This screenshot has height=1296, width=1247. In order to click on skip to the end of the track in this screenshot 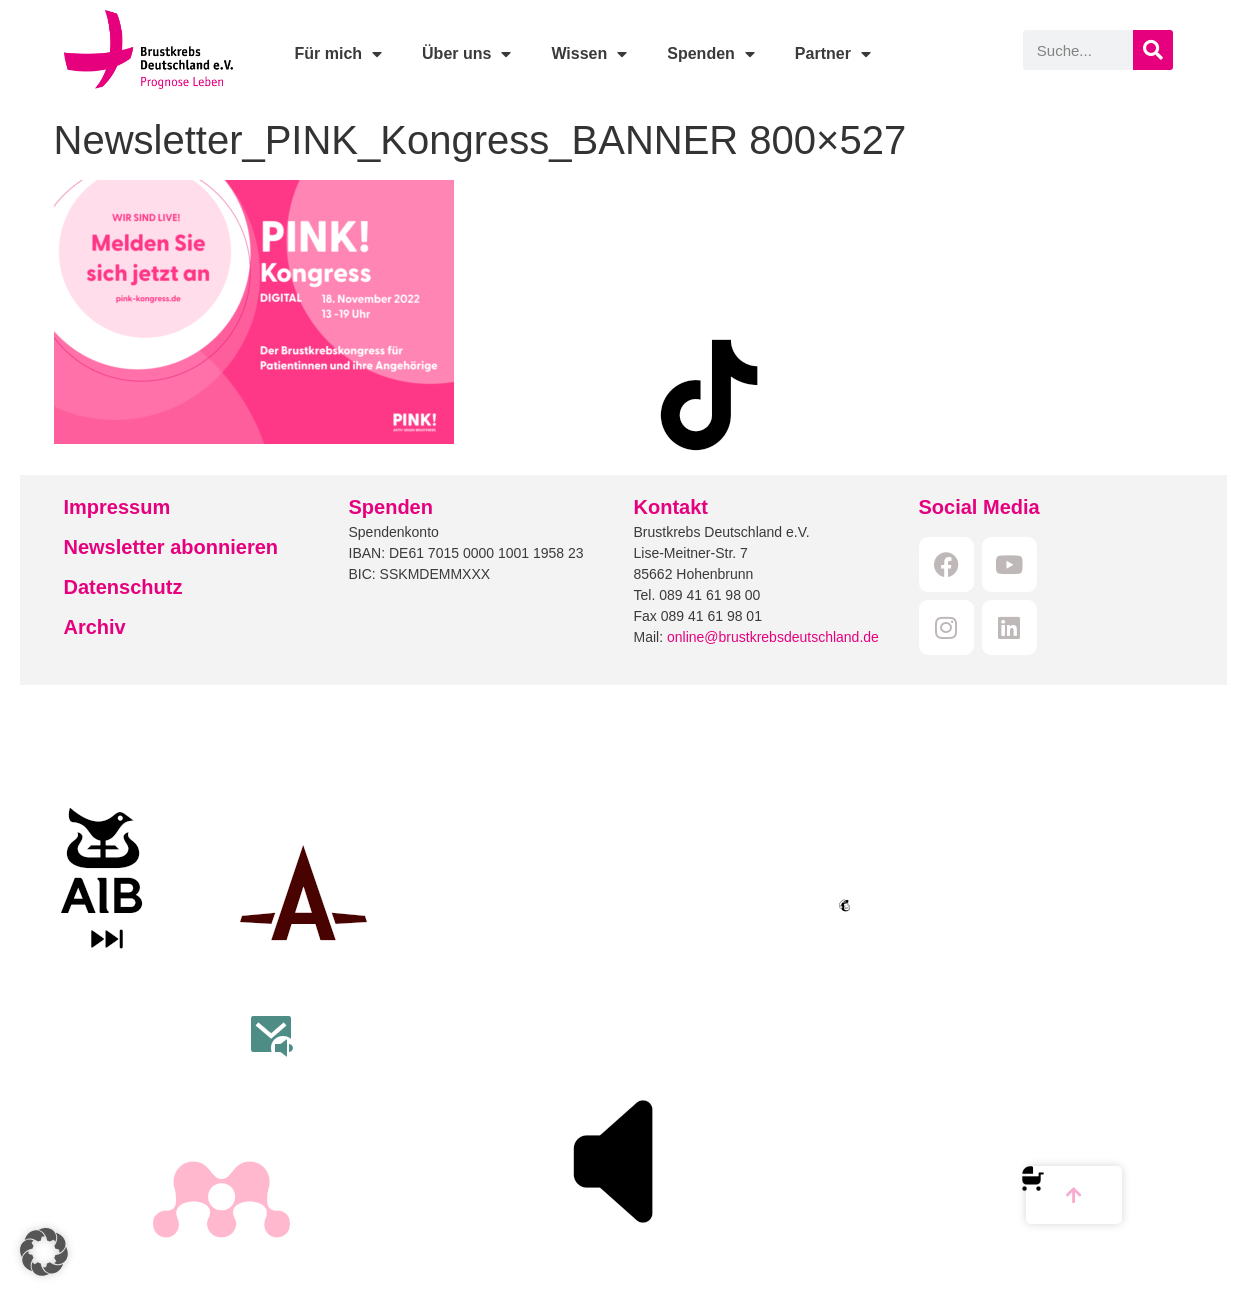, I will do `click(107, 939)`.